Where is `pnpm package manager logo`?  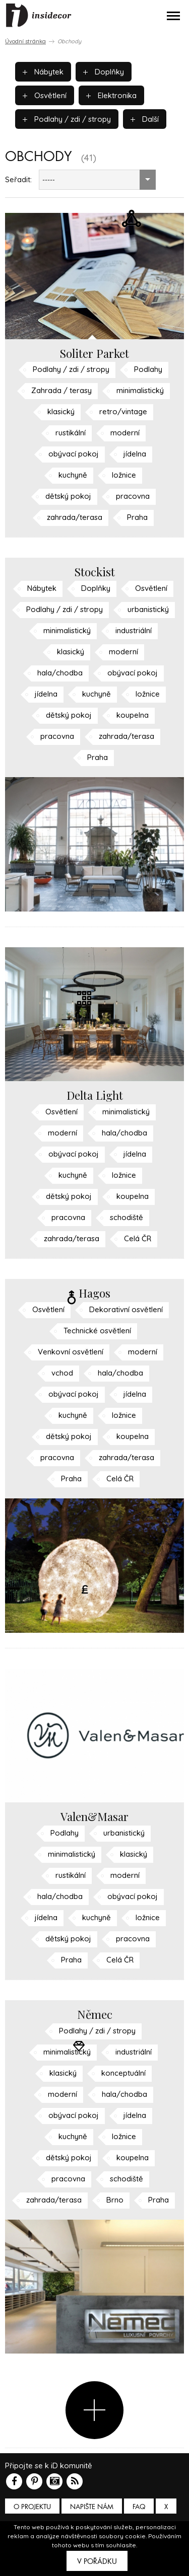 pnpm package manager logo is located at coordinates (84, 998).